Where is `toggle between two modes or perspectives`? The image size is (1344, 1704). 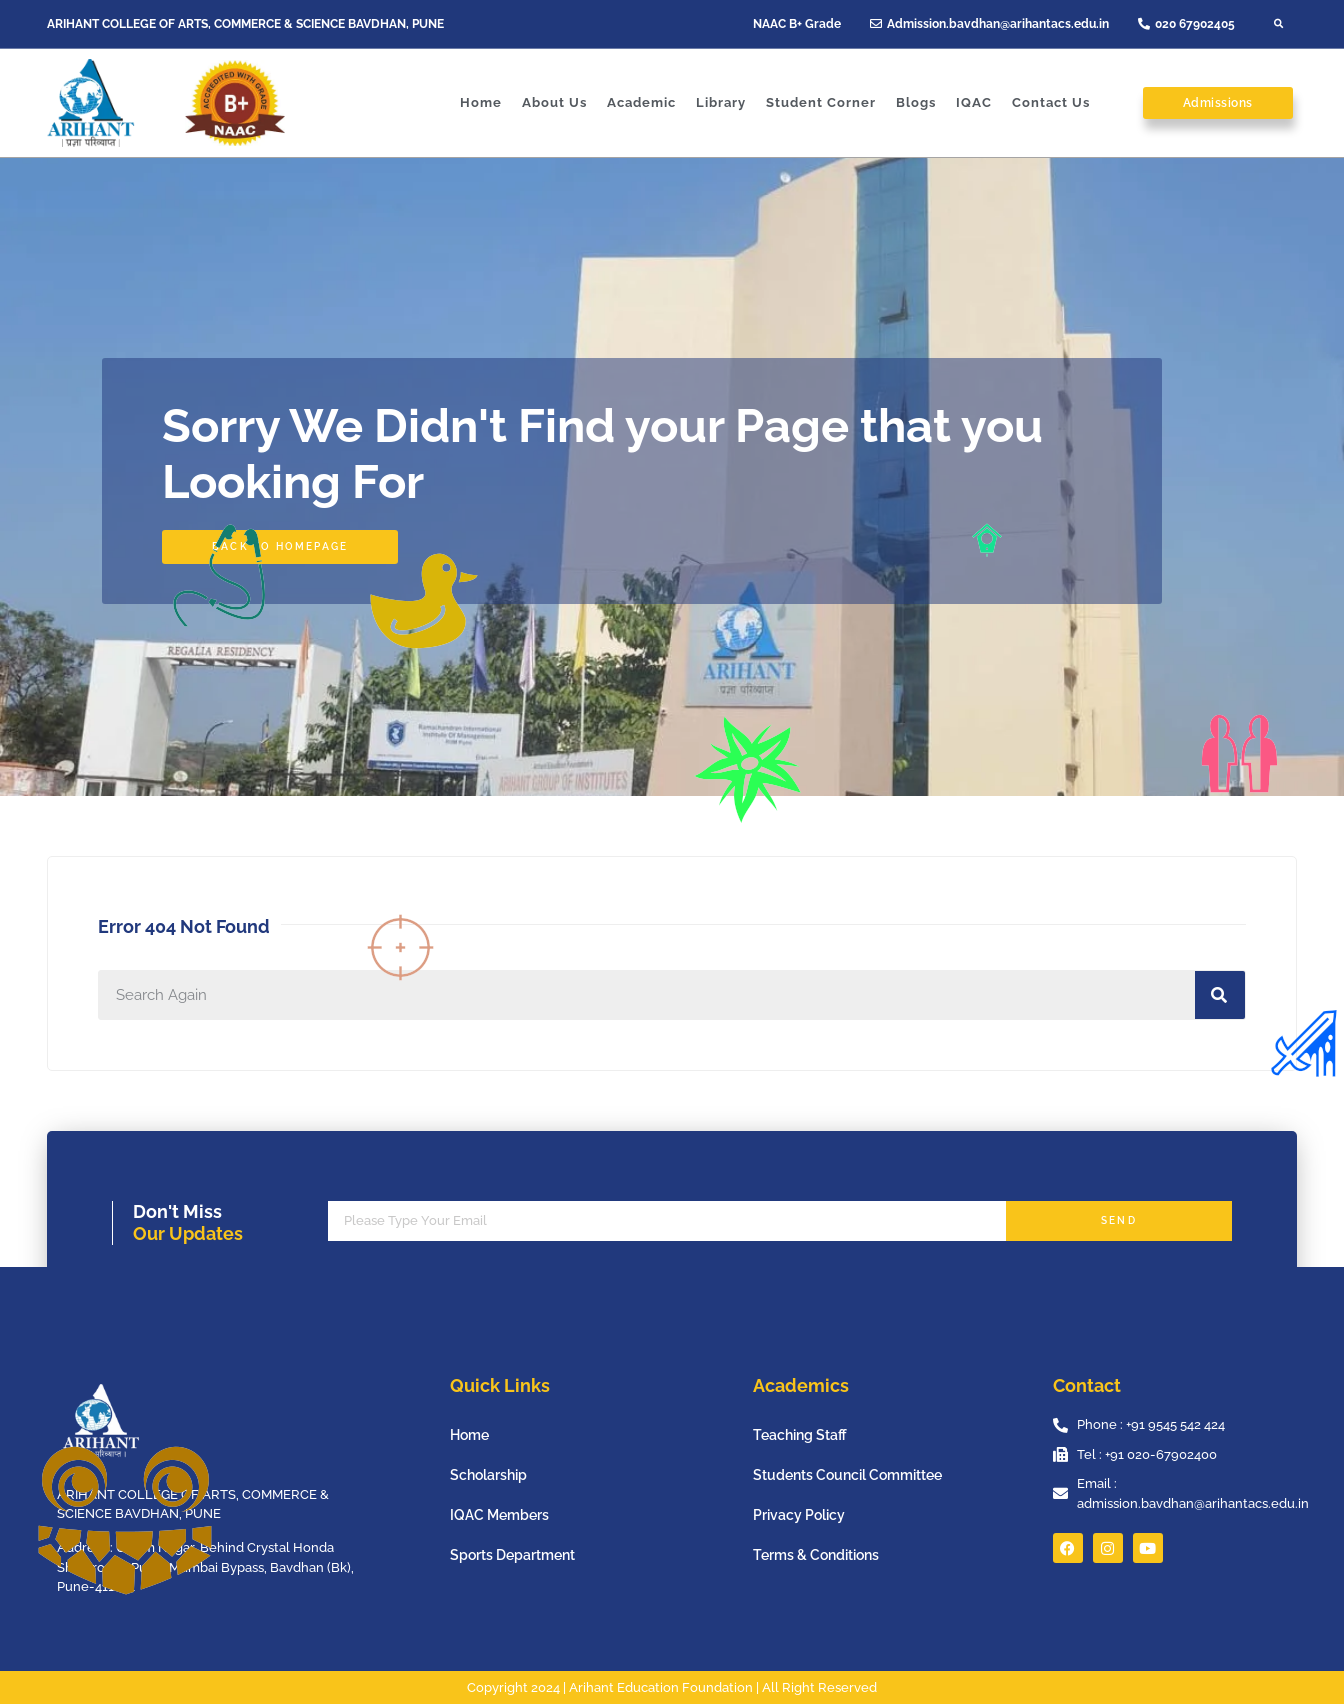
toggle between two modes or perspectives is located at coordinates (1239, 753).